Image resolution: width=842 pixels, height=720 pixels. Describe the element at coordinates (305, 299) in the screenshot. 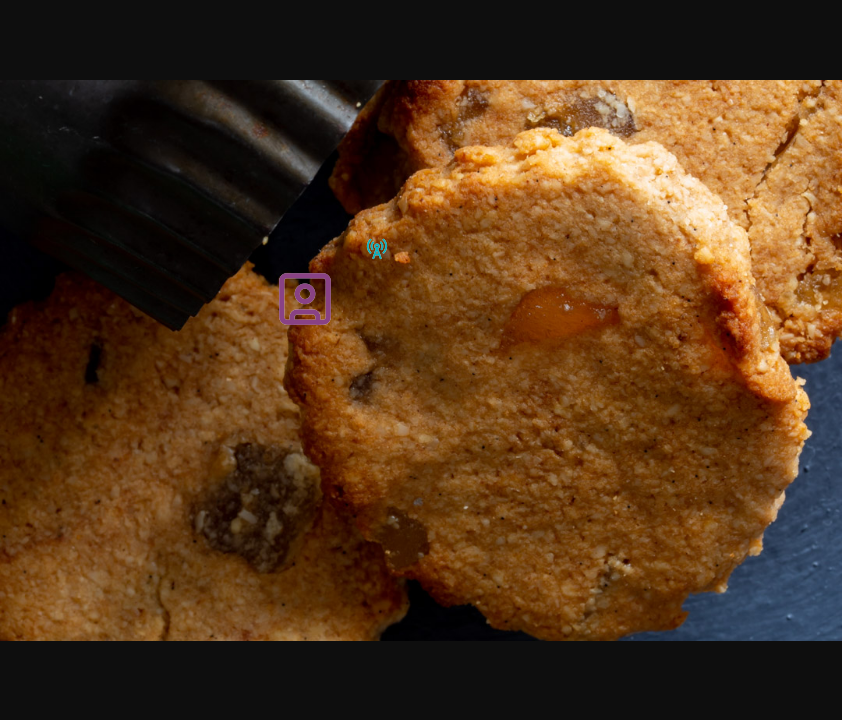

I see `view user profile` at that location.